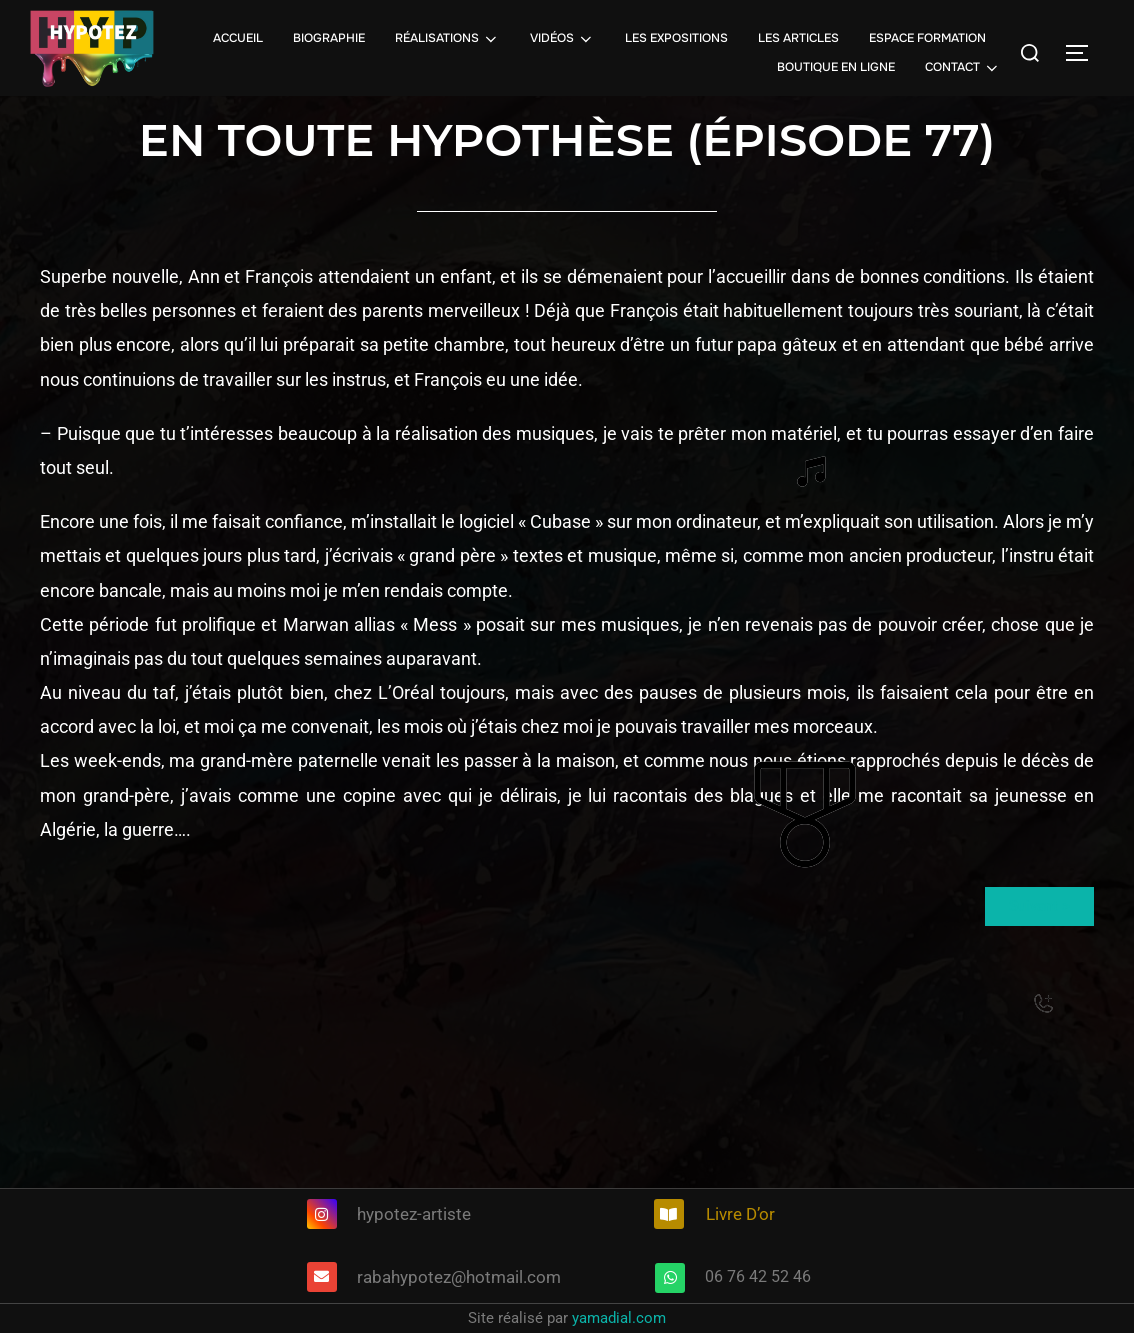 The width and height of the screenshot is (1134, 1333). What do you see at coordinates (1044, 1003) in the screenshot?
I see `add a new contact` at bounding box center [1044, 1003].